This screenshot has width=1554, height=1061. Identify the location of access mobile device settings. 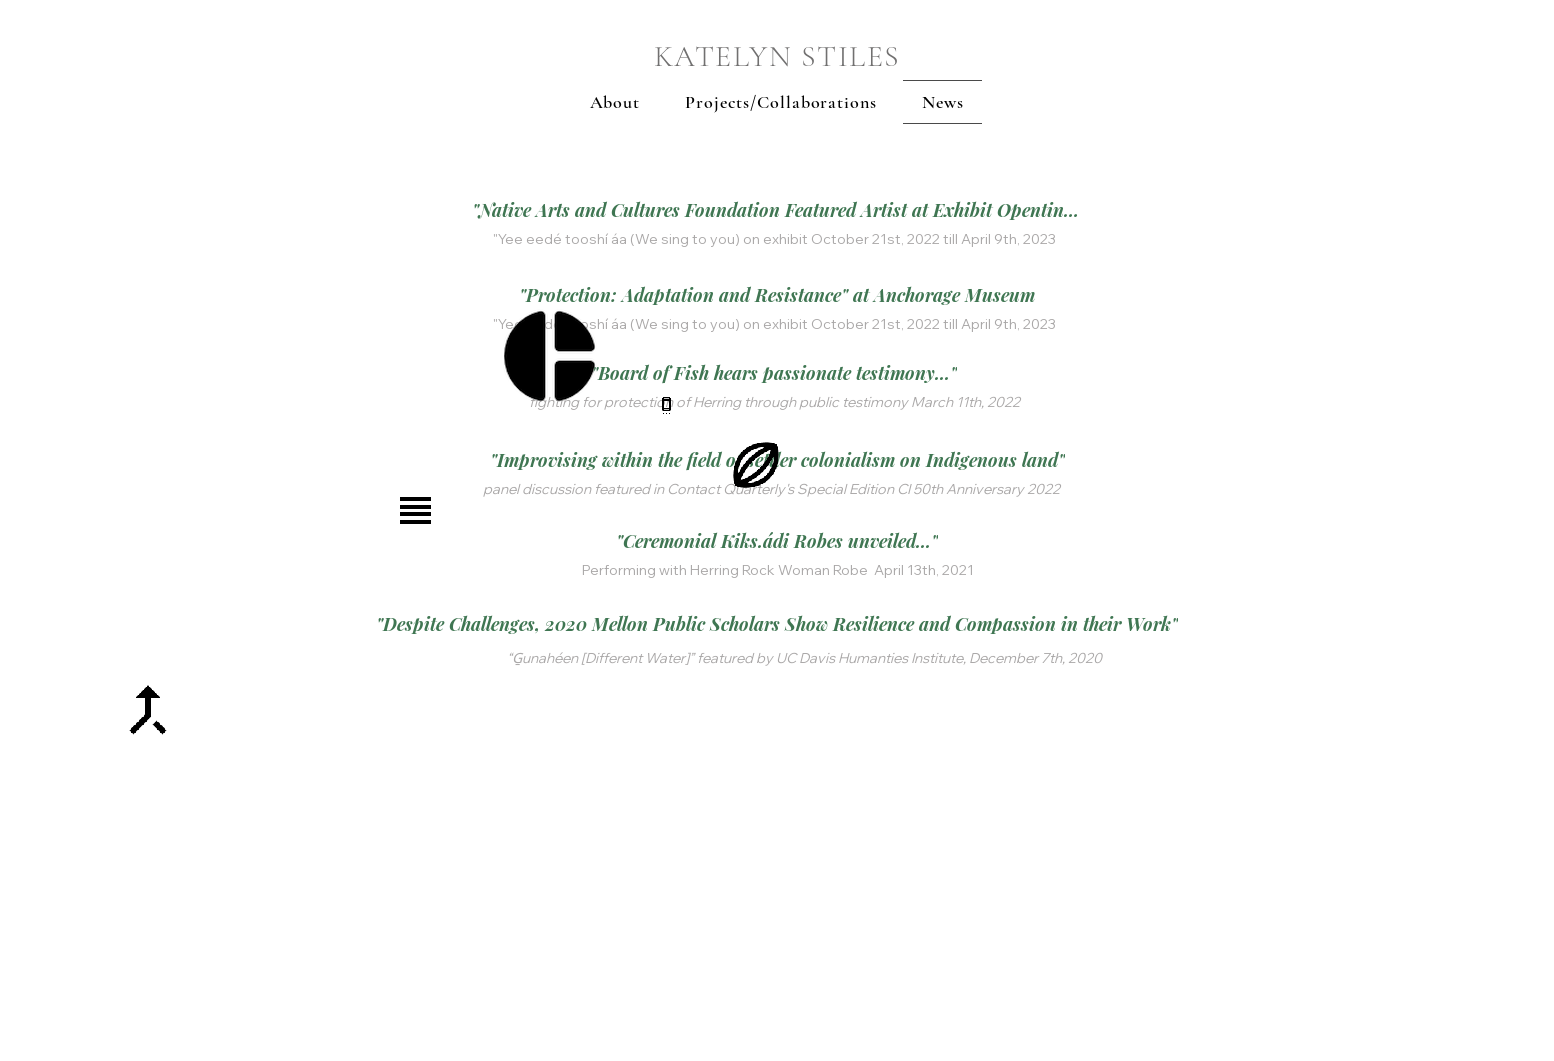
(666, 405).